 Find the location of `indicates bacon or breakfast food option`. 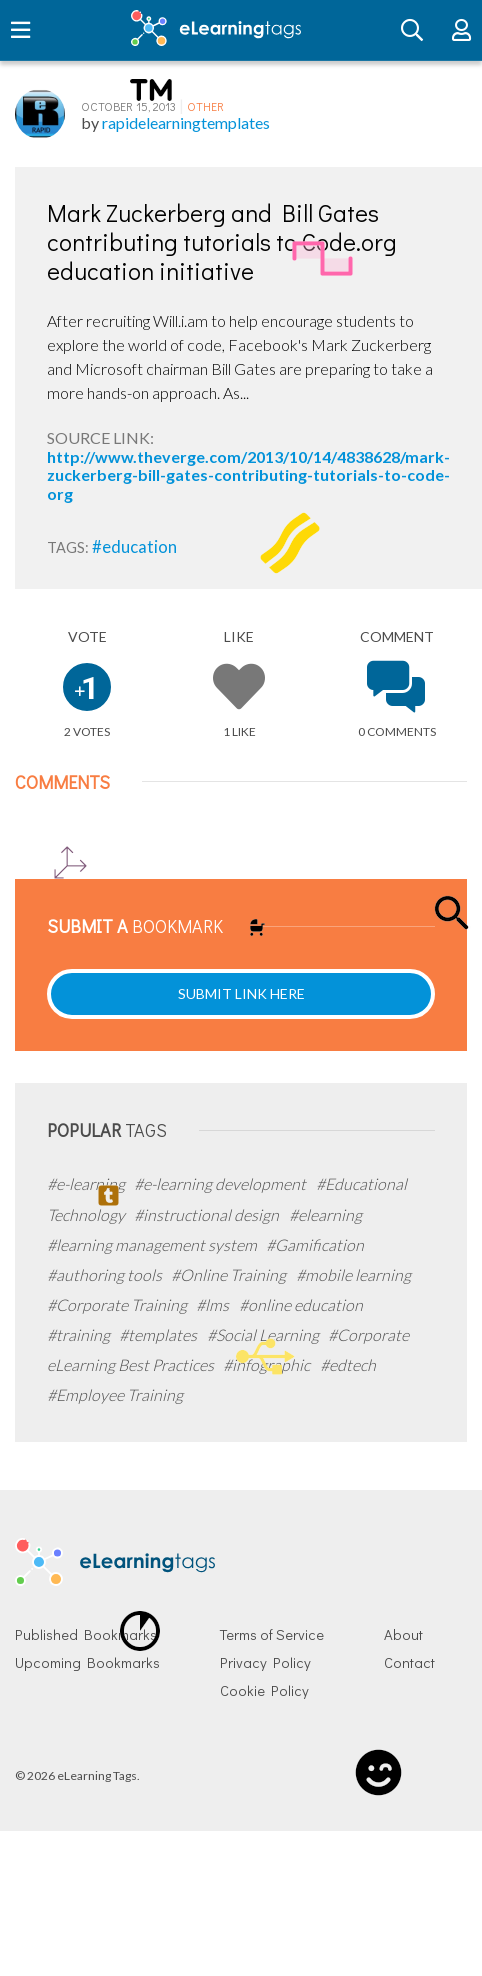

indicates bacon or breakfast food option is located at coordinates (290, 543).